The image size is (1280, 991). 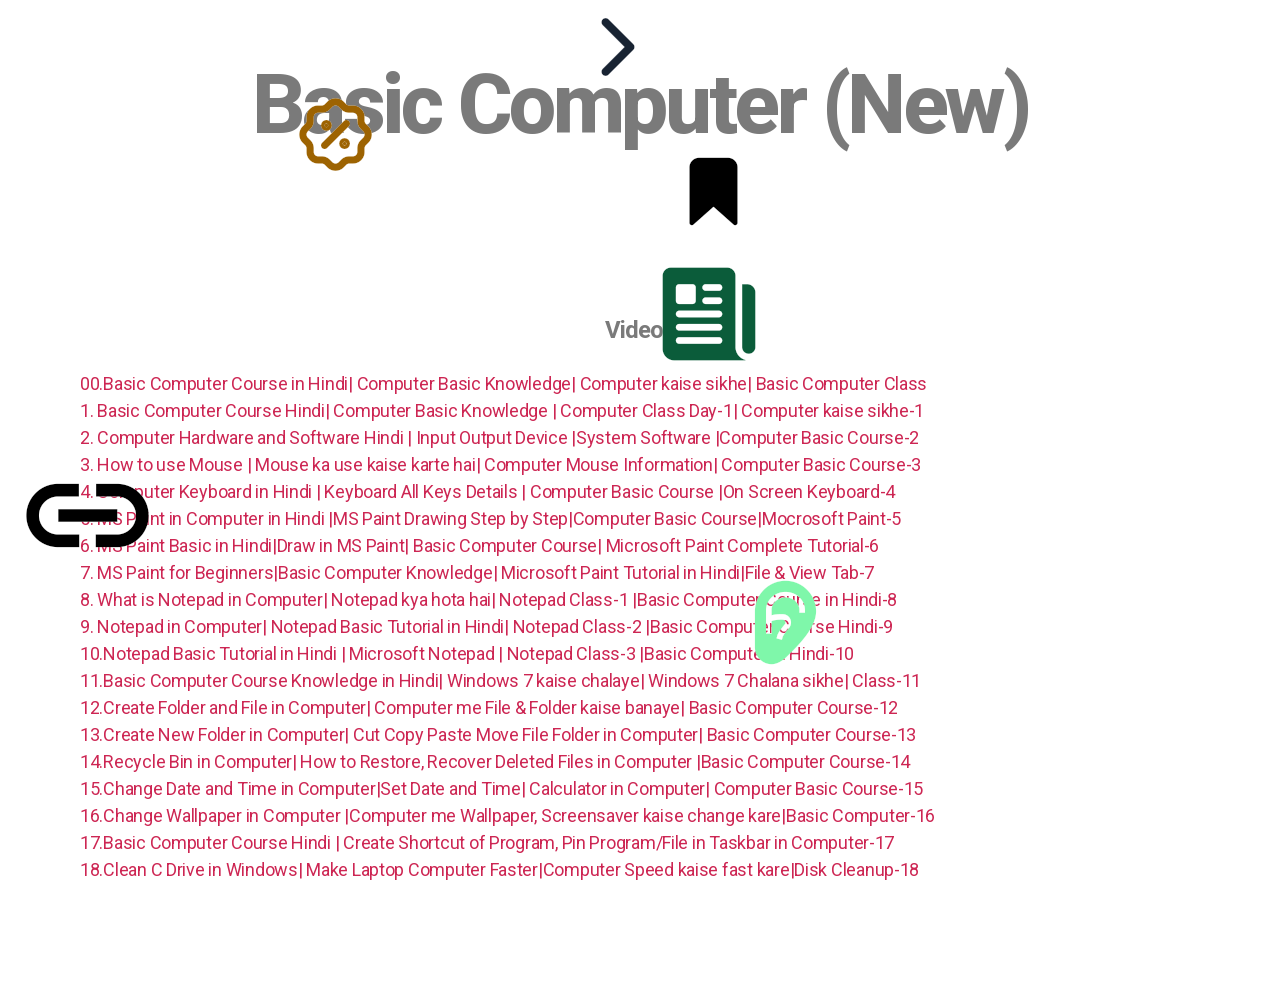 I want to click on copy or share a link, so click(x=87, y=515).